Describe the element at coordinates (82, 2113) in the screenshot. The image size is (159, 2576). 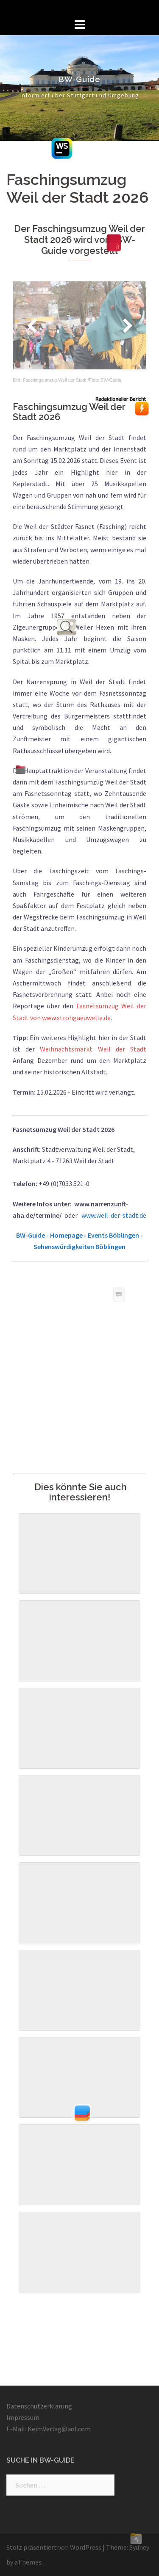
I see `open buho app for mac` at that location.